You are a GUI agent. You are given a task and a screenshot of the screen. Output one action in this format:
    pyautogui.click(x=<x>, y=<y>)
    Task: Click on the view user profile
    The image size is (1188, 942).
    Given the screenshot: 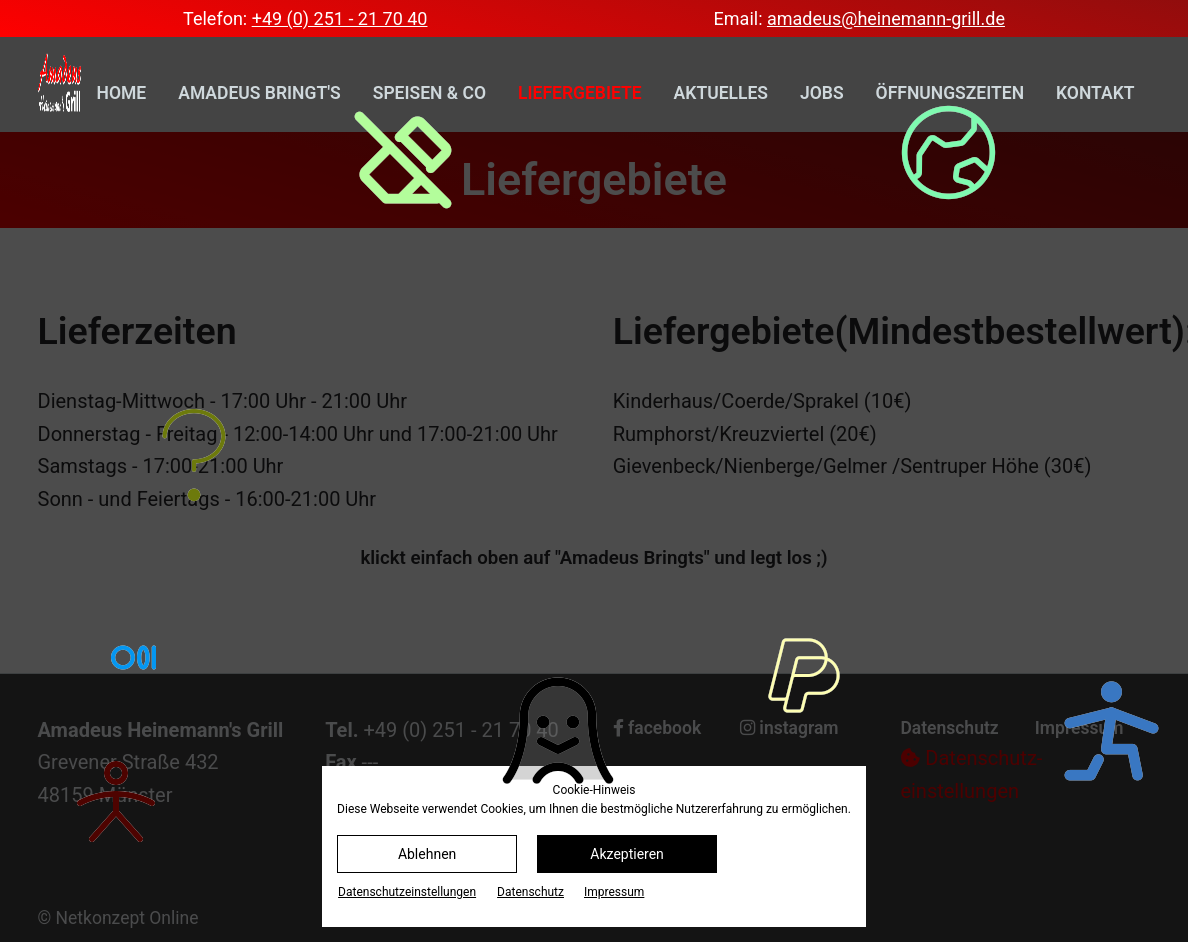 What is the action you would take?
    pyautogui.click(x=116, y=803)
    